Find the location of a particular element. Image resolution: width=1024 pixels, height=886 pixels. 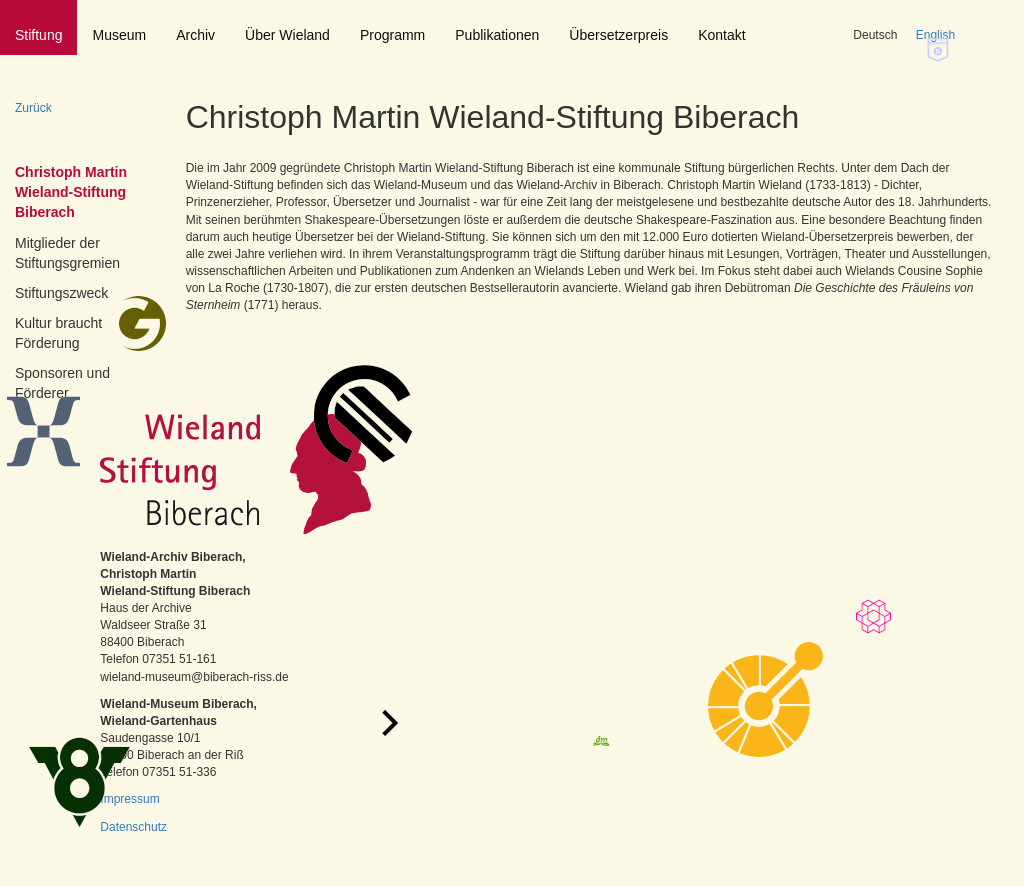

OpenAI Gym logo is located at coordinates (873, 616).